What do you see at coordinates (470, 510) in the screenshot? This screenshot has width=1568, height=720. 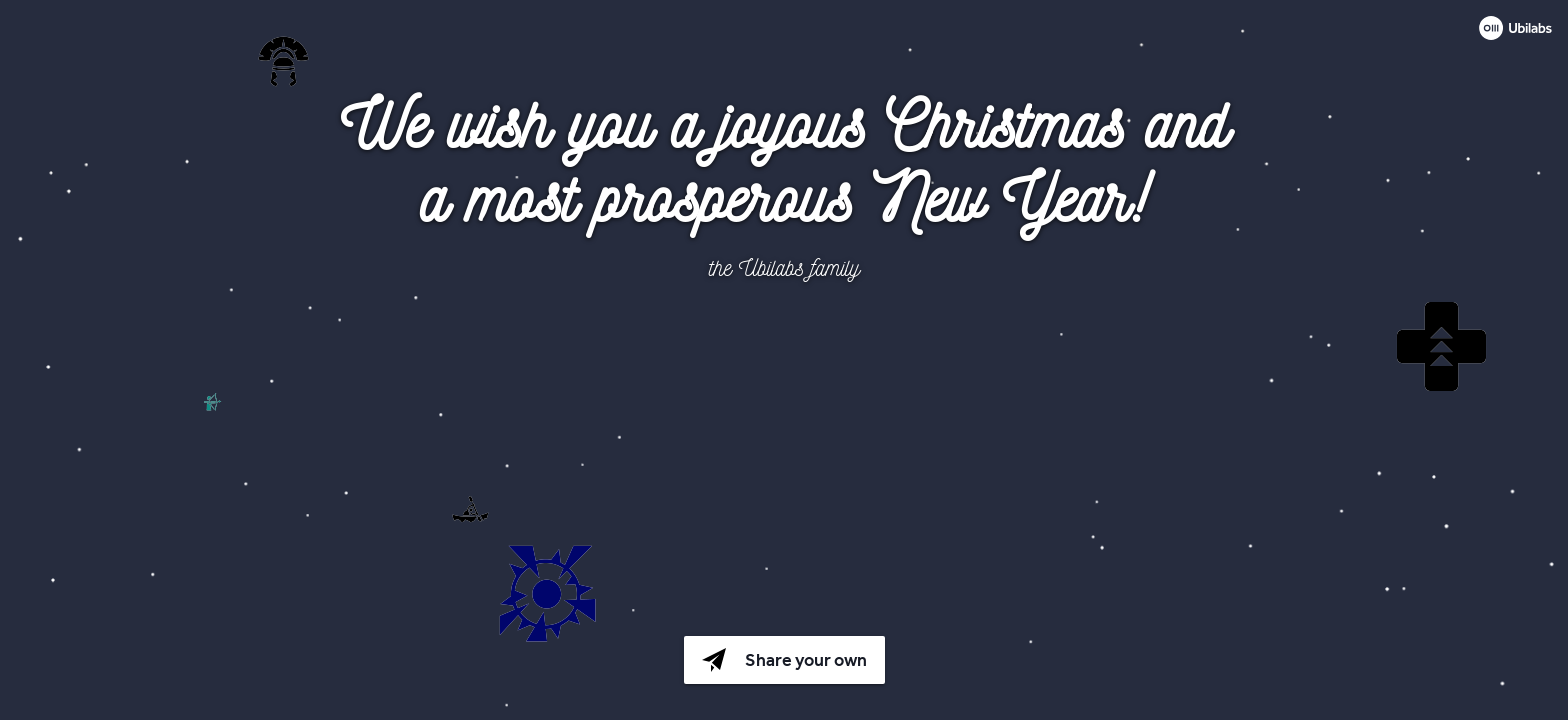 I see `access kayaking or canoeing activities` at bounding box center [470, 510].